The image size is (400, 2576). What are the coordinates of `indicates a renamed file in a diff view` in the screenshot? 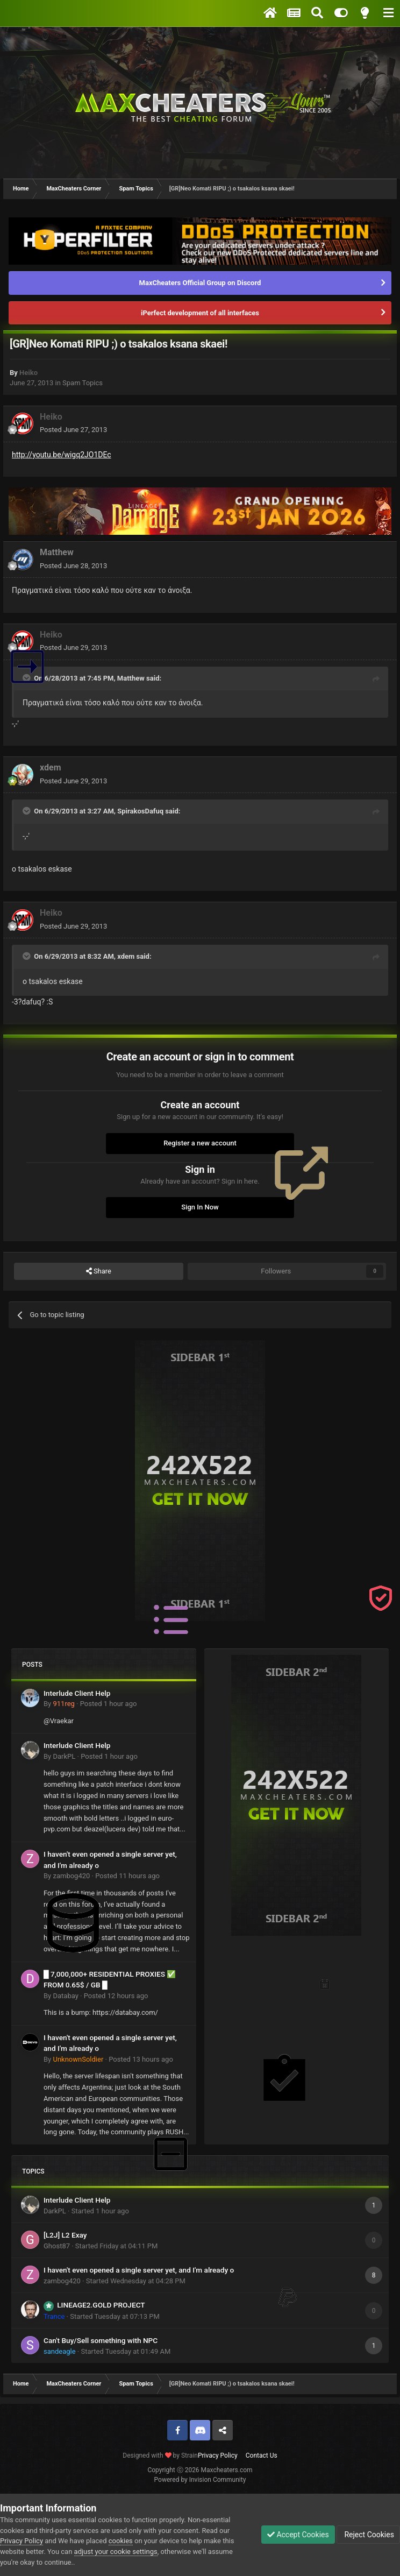 It's located at (27, 667).